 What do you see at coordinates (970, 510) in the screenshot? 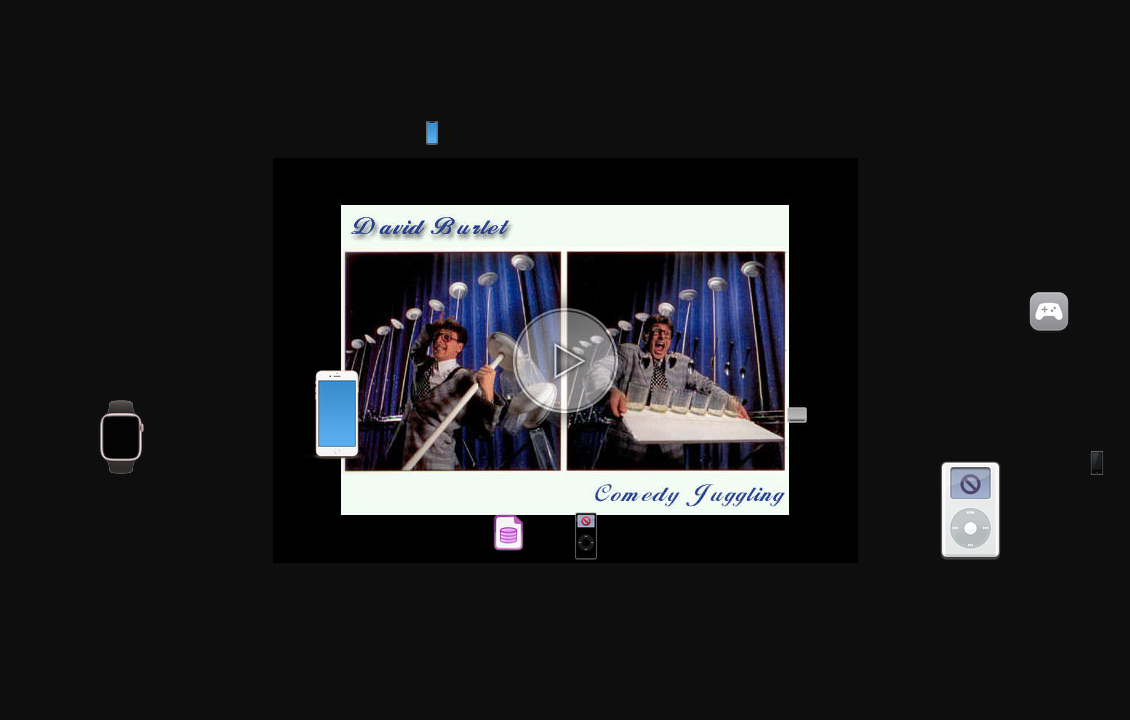
I see `iPod classic device not connected or unavailable` at bounding box center [970, 510].